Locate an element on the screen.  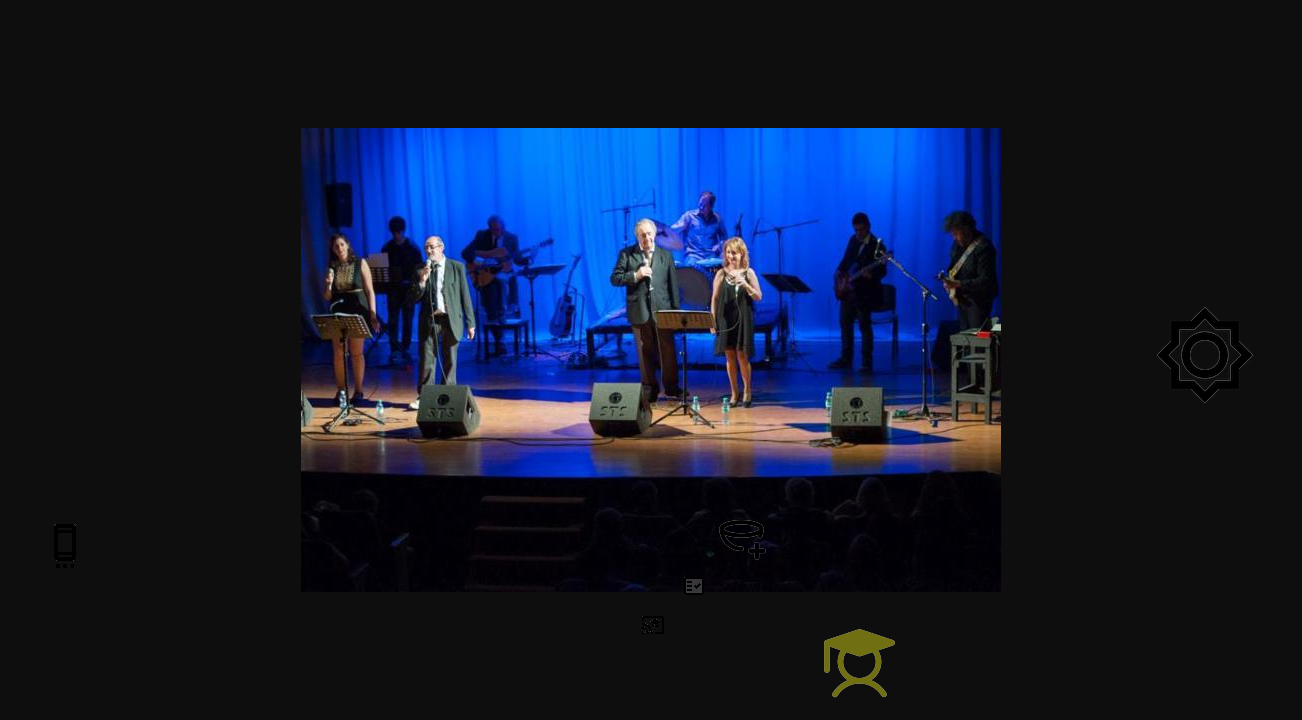
cast or share screen to classroom display is located at coordinates (653, 625).